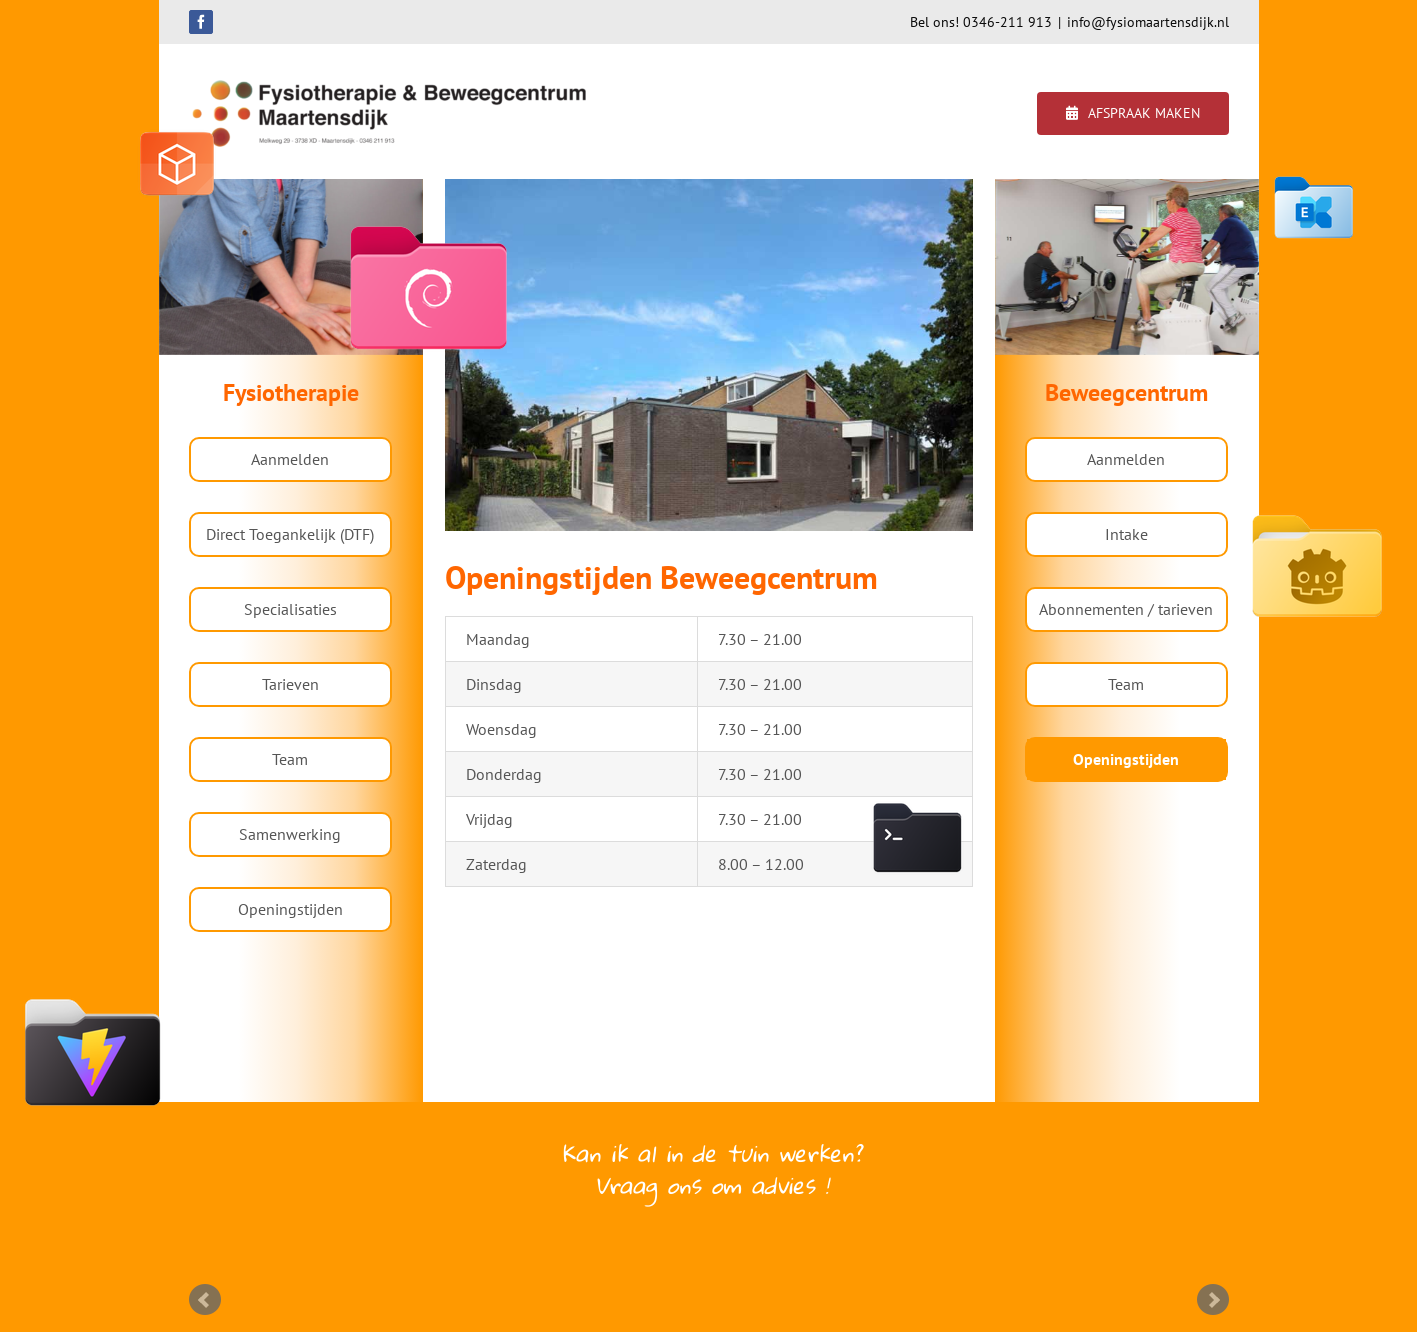  What do you see at coordinates (1316, 569) in the screenshot?
I see `open godot game engine project folder` at bounding box center [1316, 569].